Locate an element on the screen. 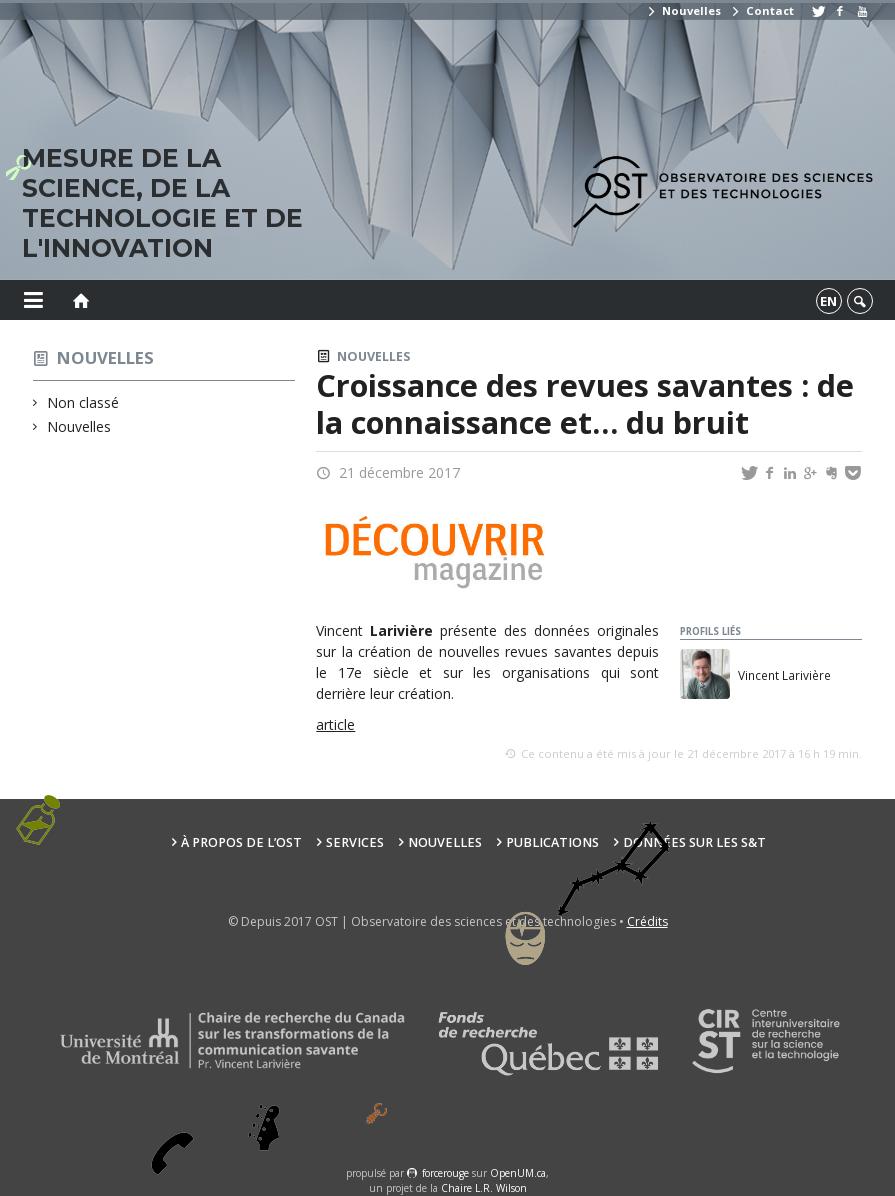 The height and width of the screenshot is (1196, 895). select or grab an item is located at coordinates (18, 167).